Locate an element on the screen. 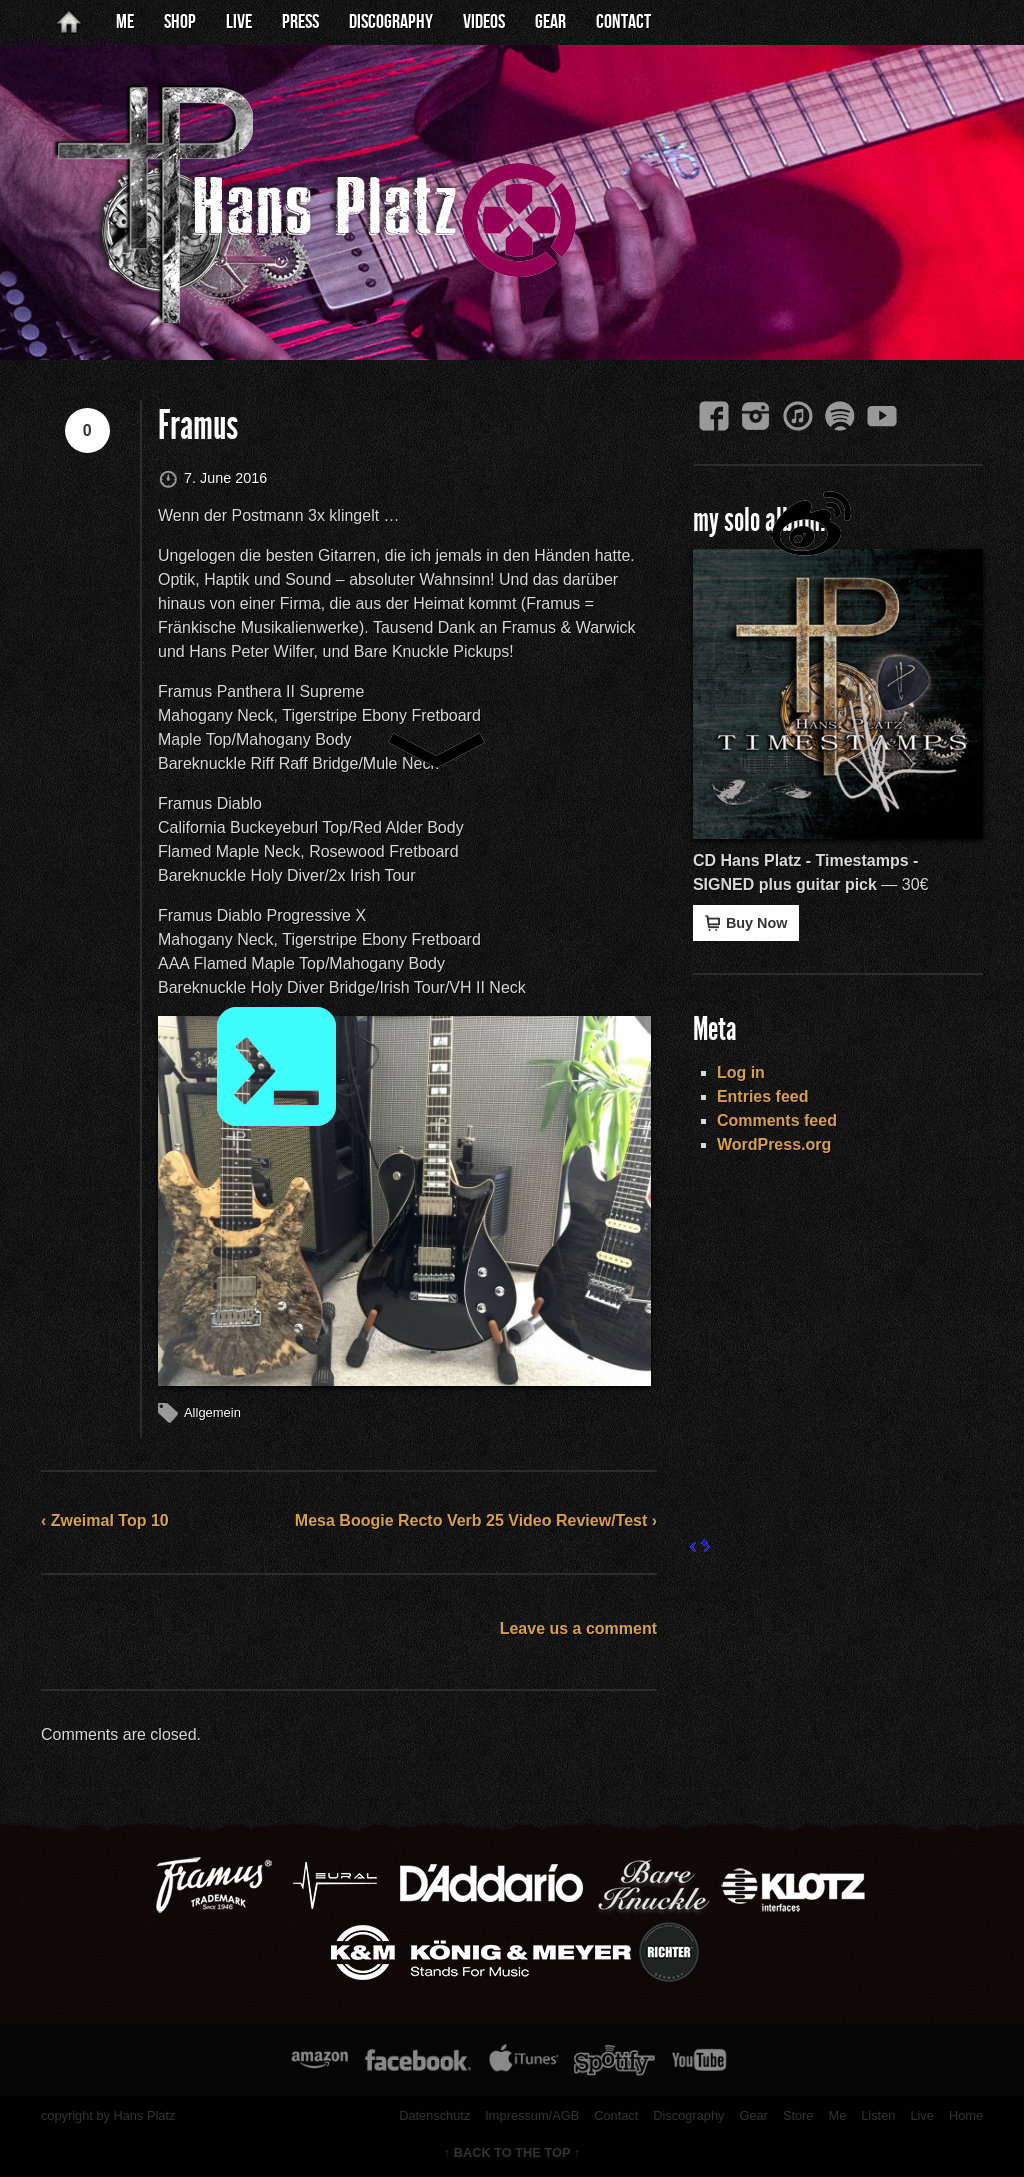 The width and height of the screenshot is (1024, 2177). access AI-powered code assistance is located at coordinates (700, 1547).